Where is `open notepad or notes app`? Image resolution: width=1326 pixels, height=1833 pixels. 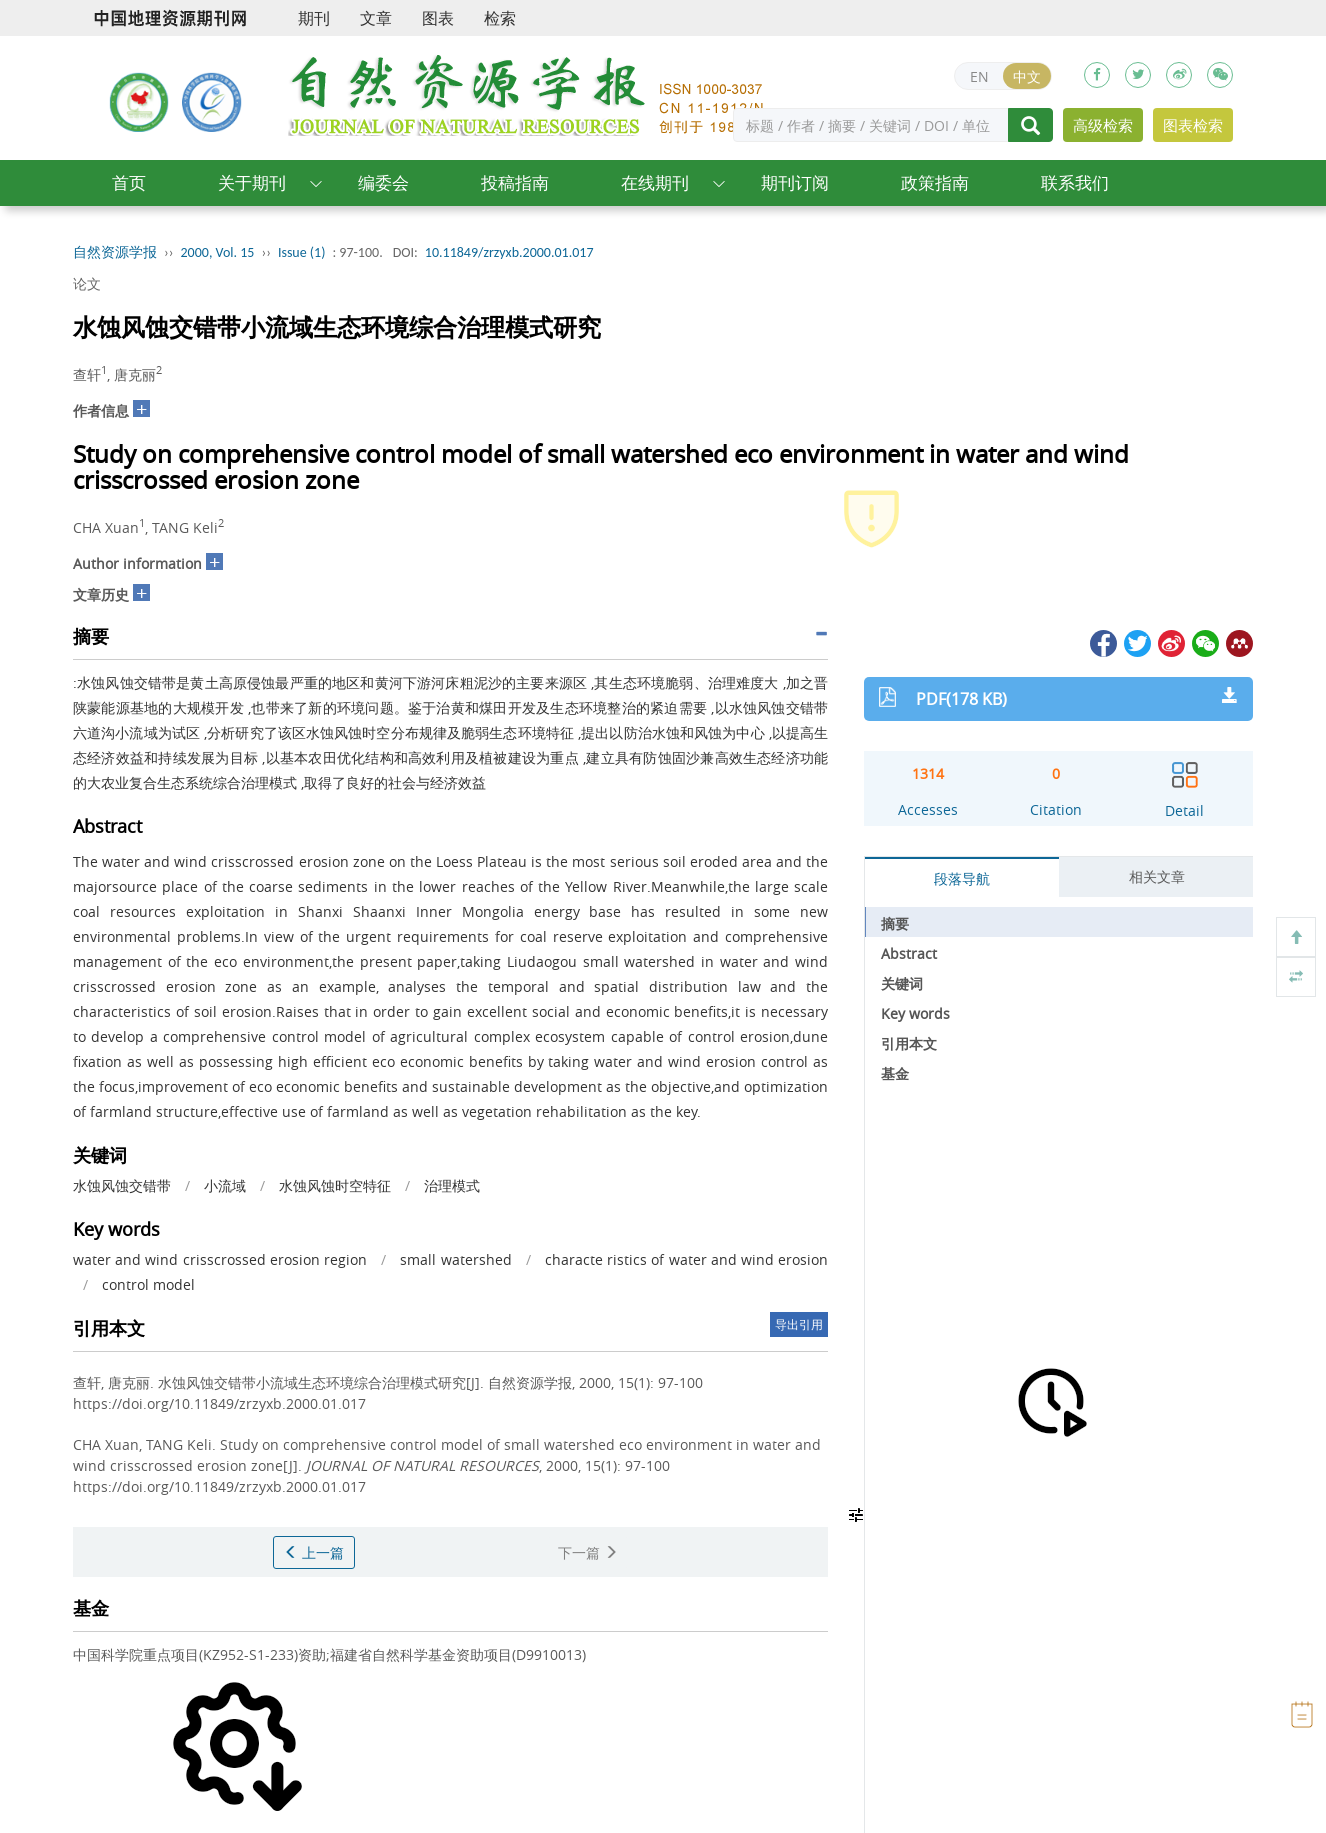 open notepad or notes app is located at coordinates (1302, 1715).